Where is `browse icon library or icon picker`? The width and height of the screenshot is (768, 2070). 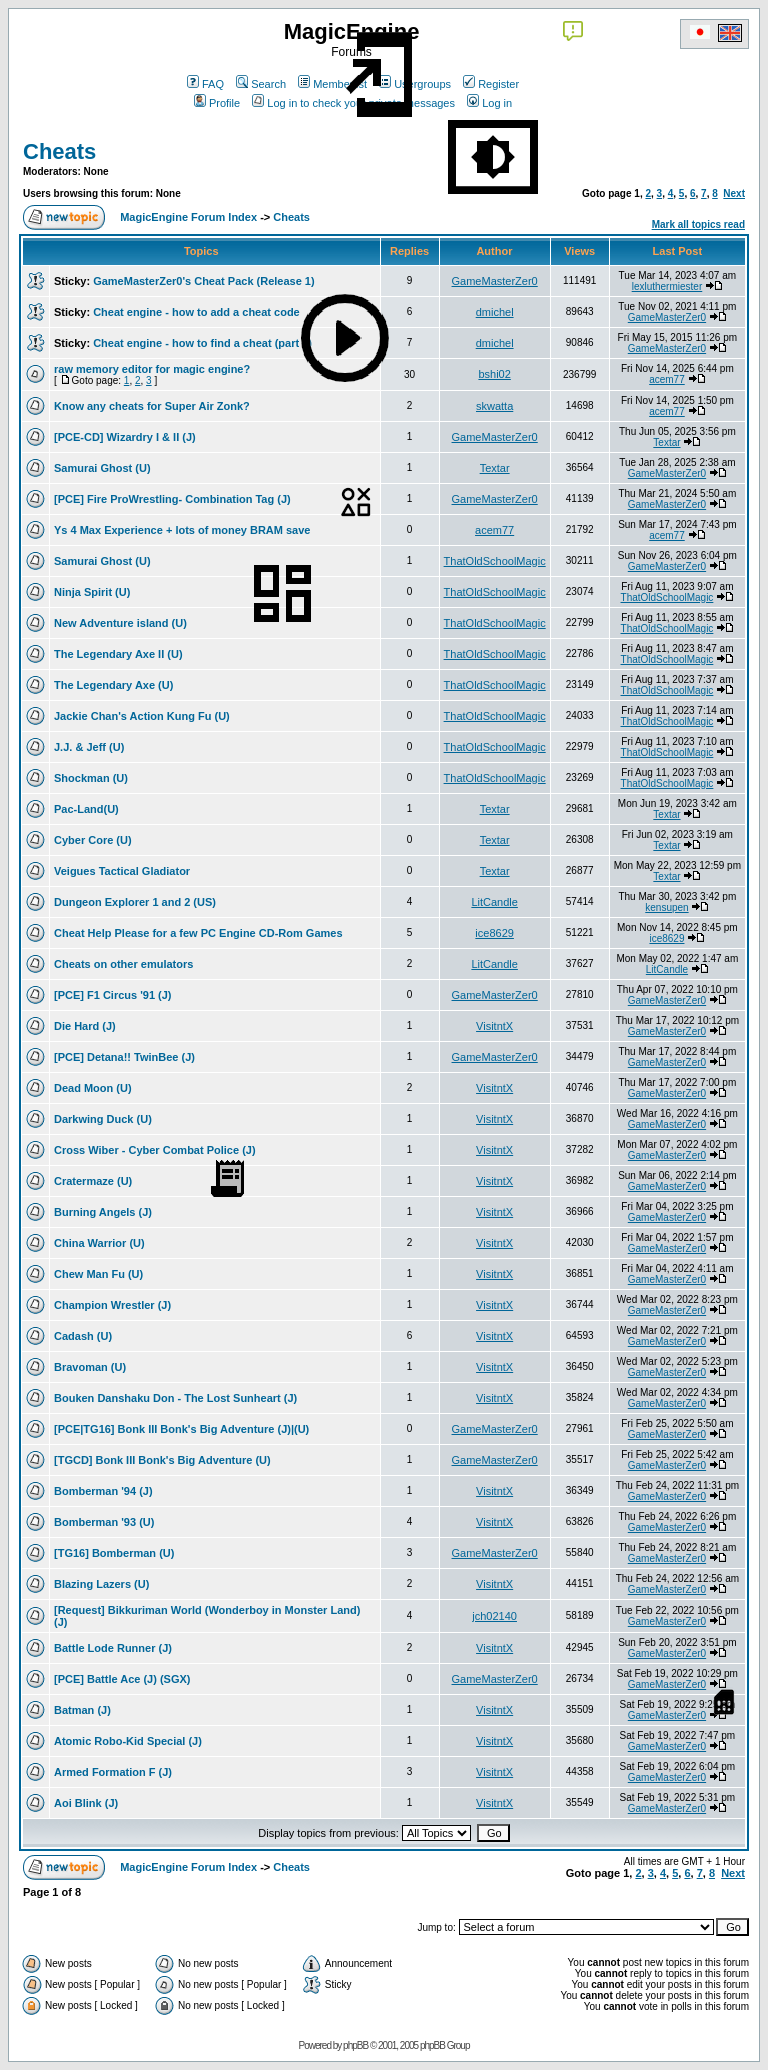
browse icon library or icon picker is located at coordinates (356, 502).